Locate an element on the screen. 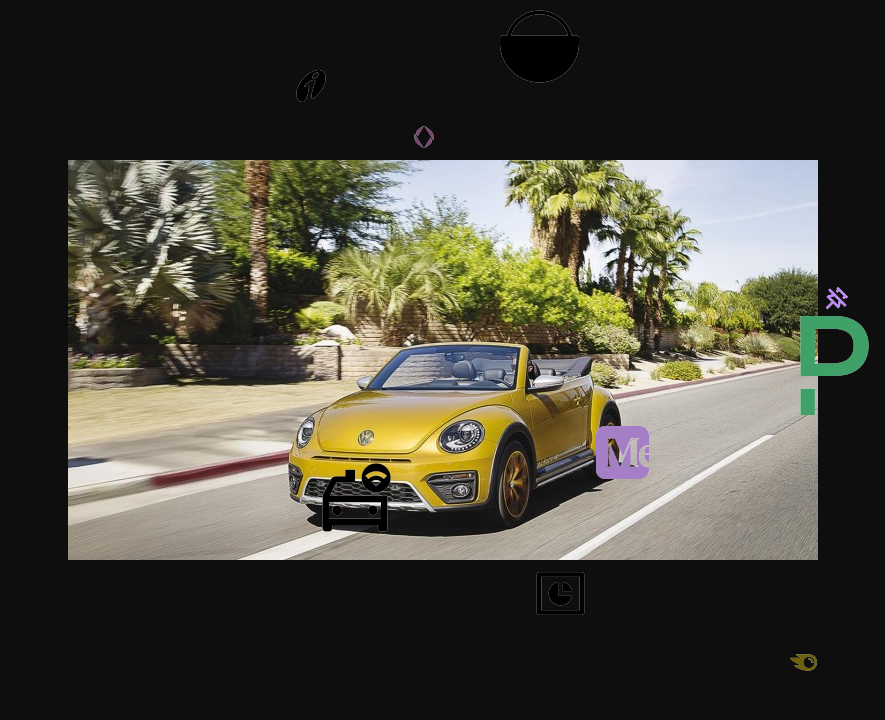  open the Medium app is located at coordinates (622, 452).